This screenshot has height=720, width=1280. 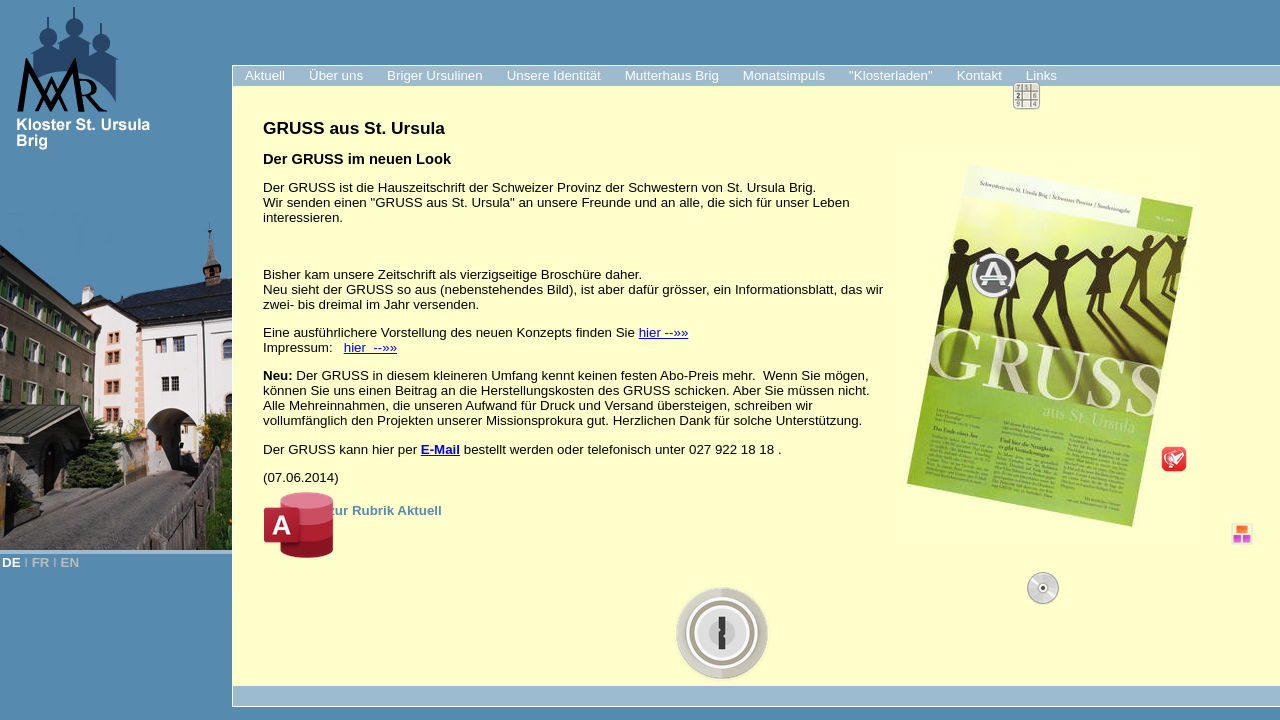 What do you see at coordinates (1242, 534) in the screenshot?
I see `select all items in the current view` at bounding box center [1242, 534].